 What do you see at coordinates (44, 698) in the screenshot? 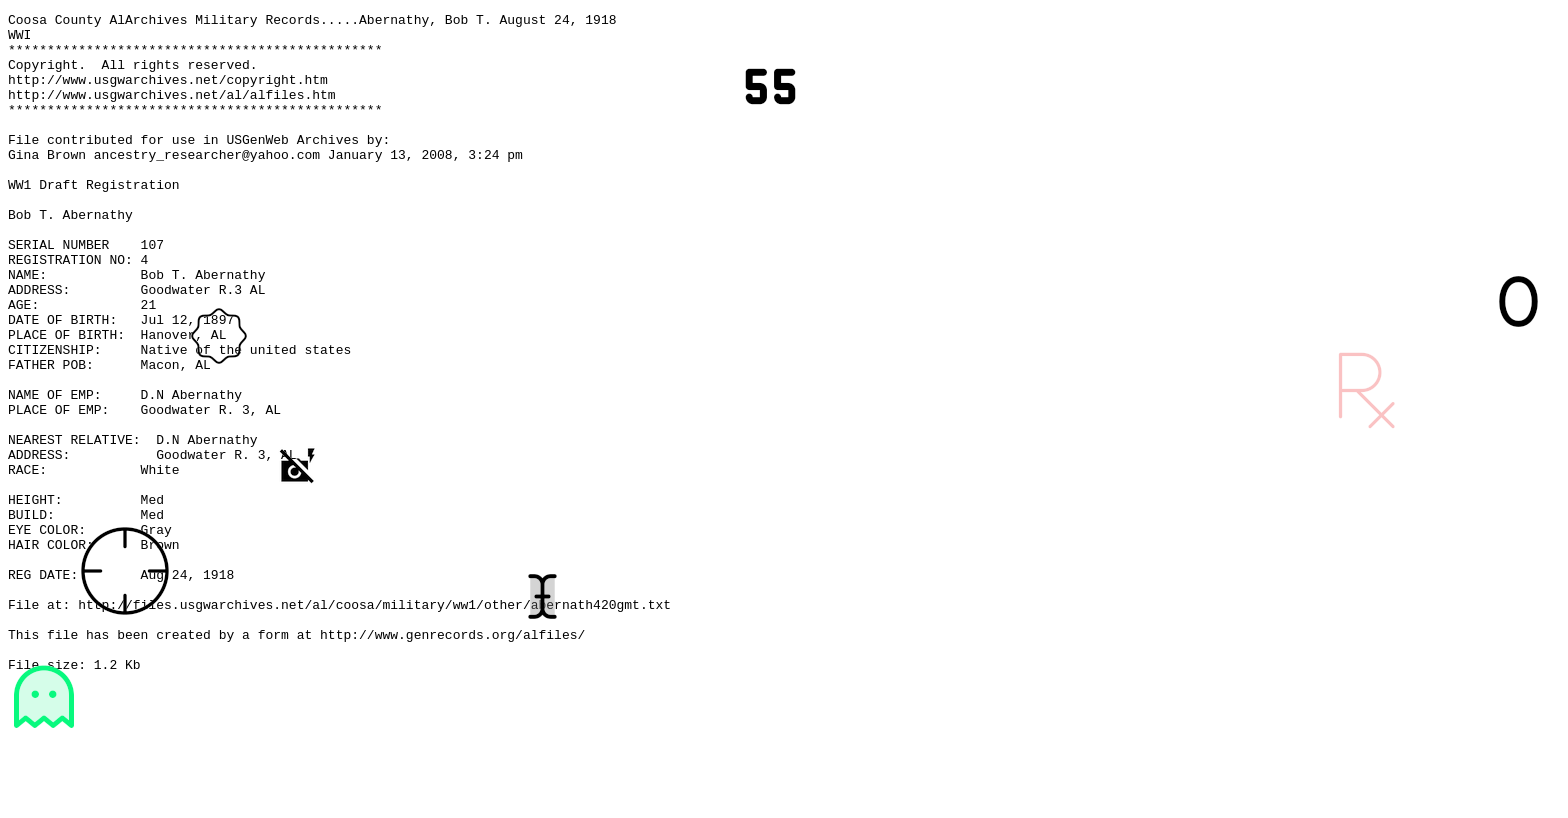
I see `toggle ghost mode or invisible status` at bounding box center [44, 698].